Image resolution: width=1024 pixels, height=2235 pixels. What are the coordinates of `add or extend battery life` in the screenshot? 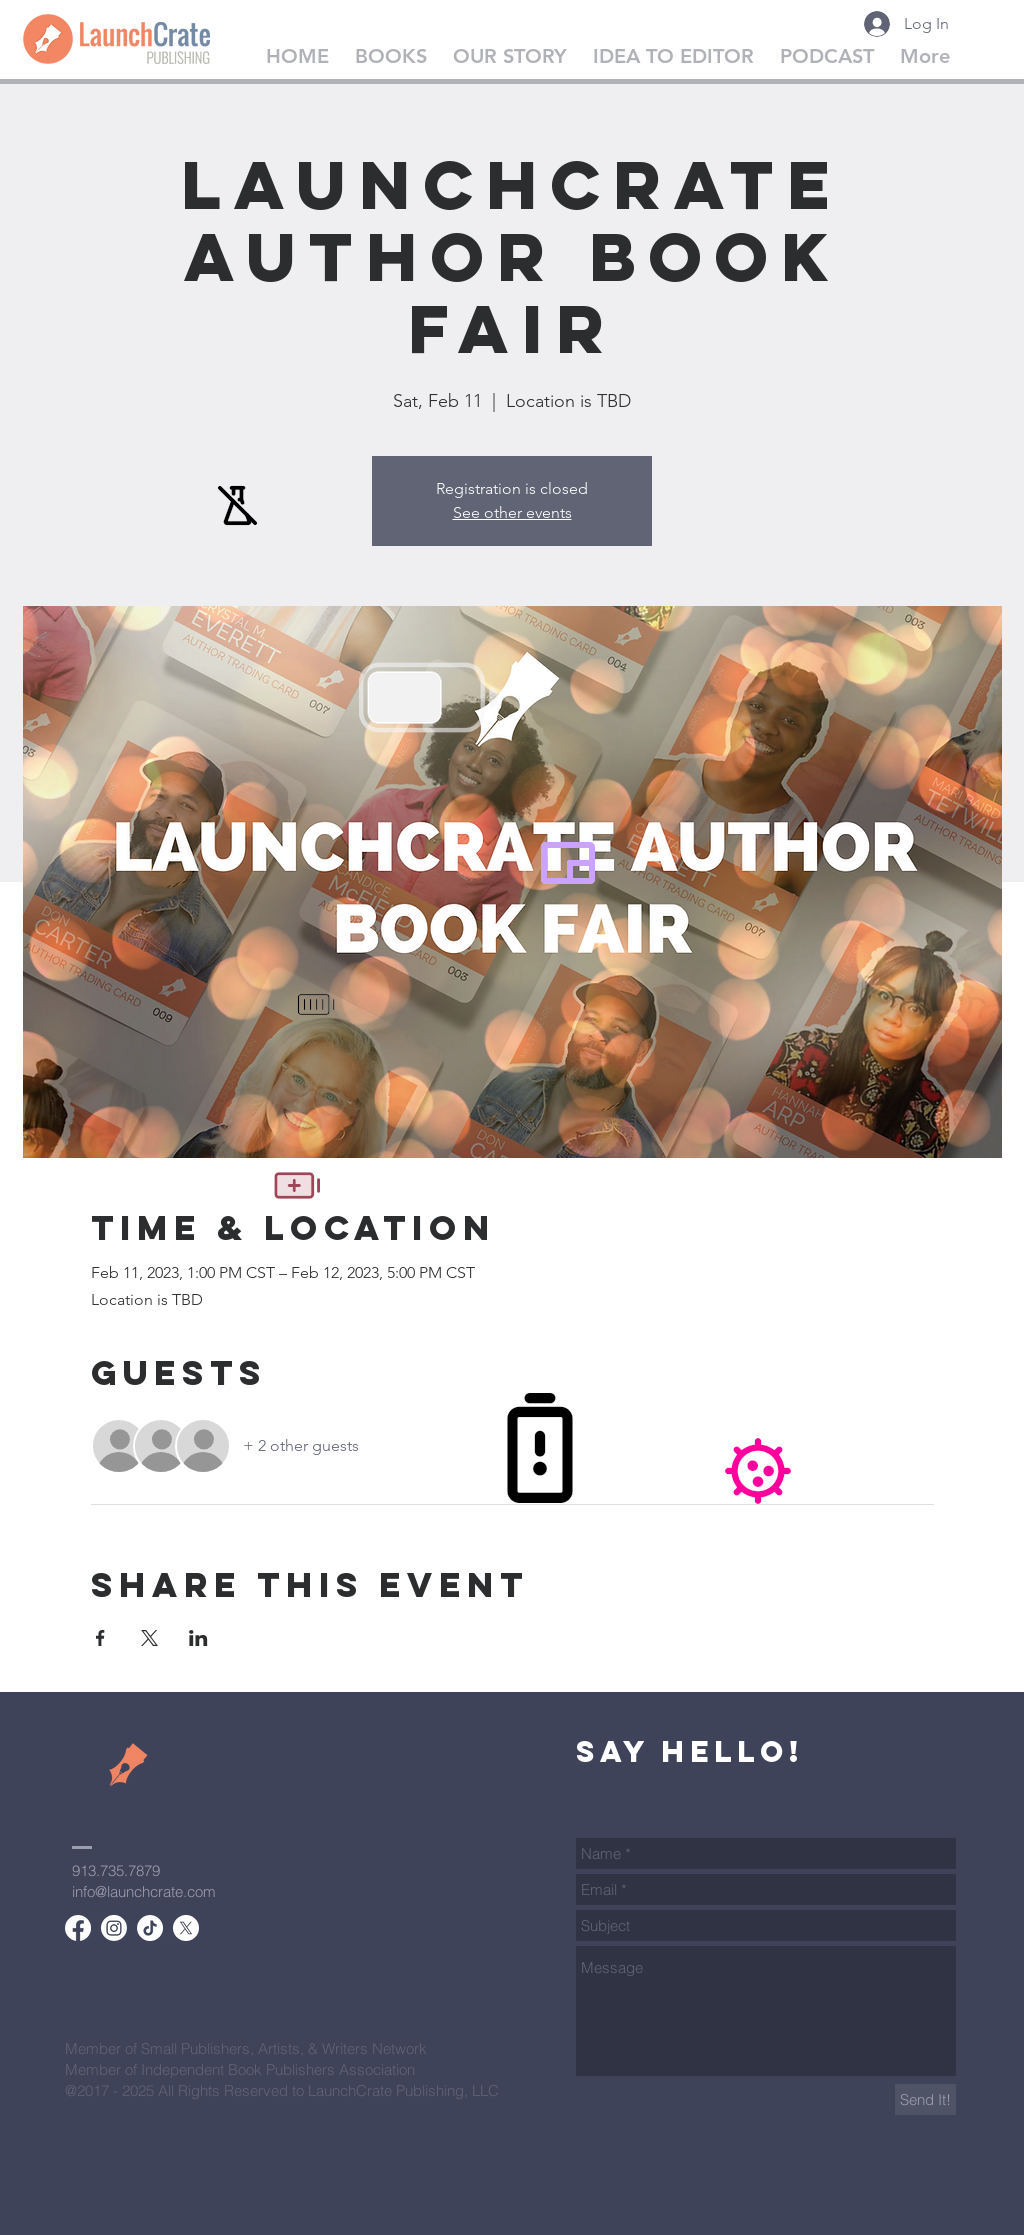 It's located at (296, 1185).